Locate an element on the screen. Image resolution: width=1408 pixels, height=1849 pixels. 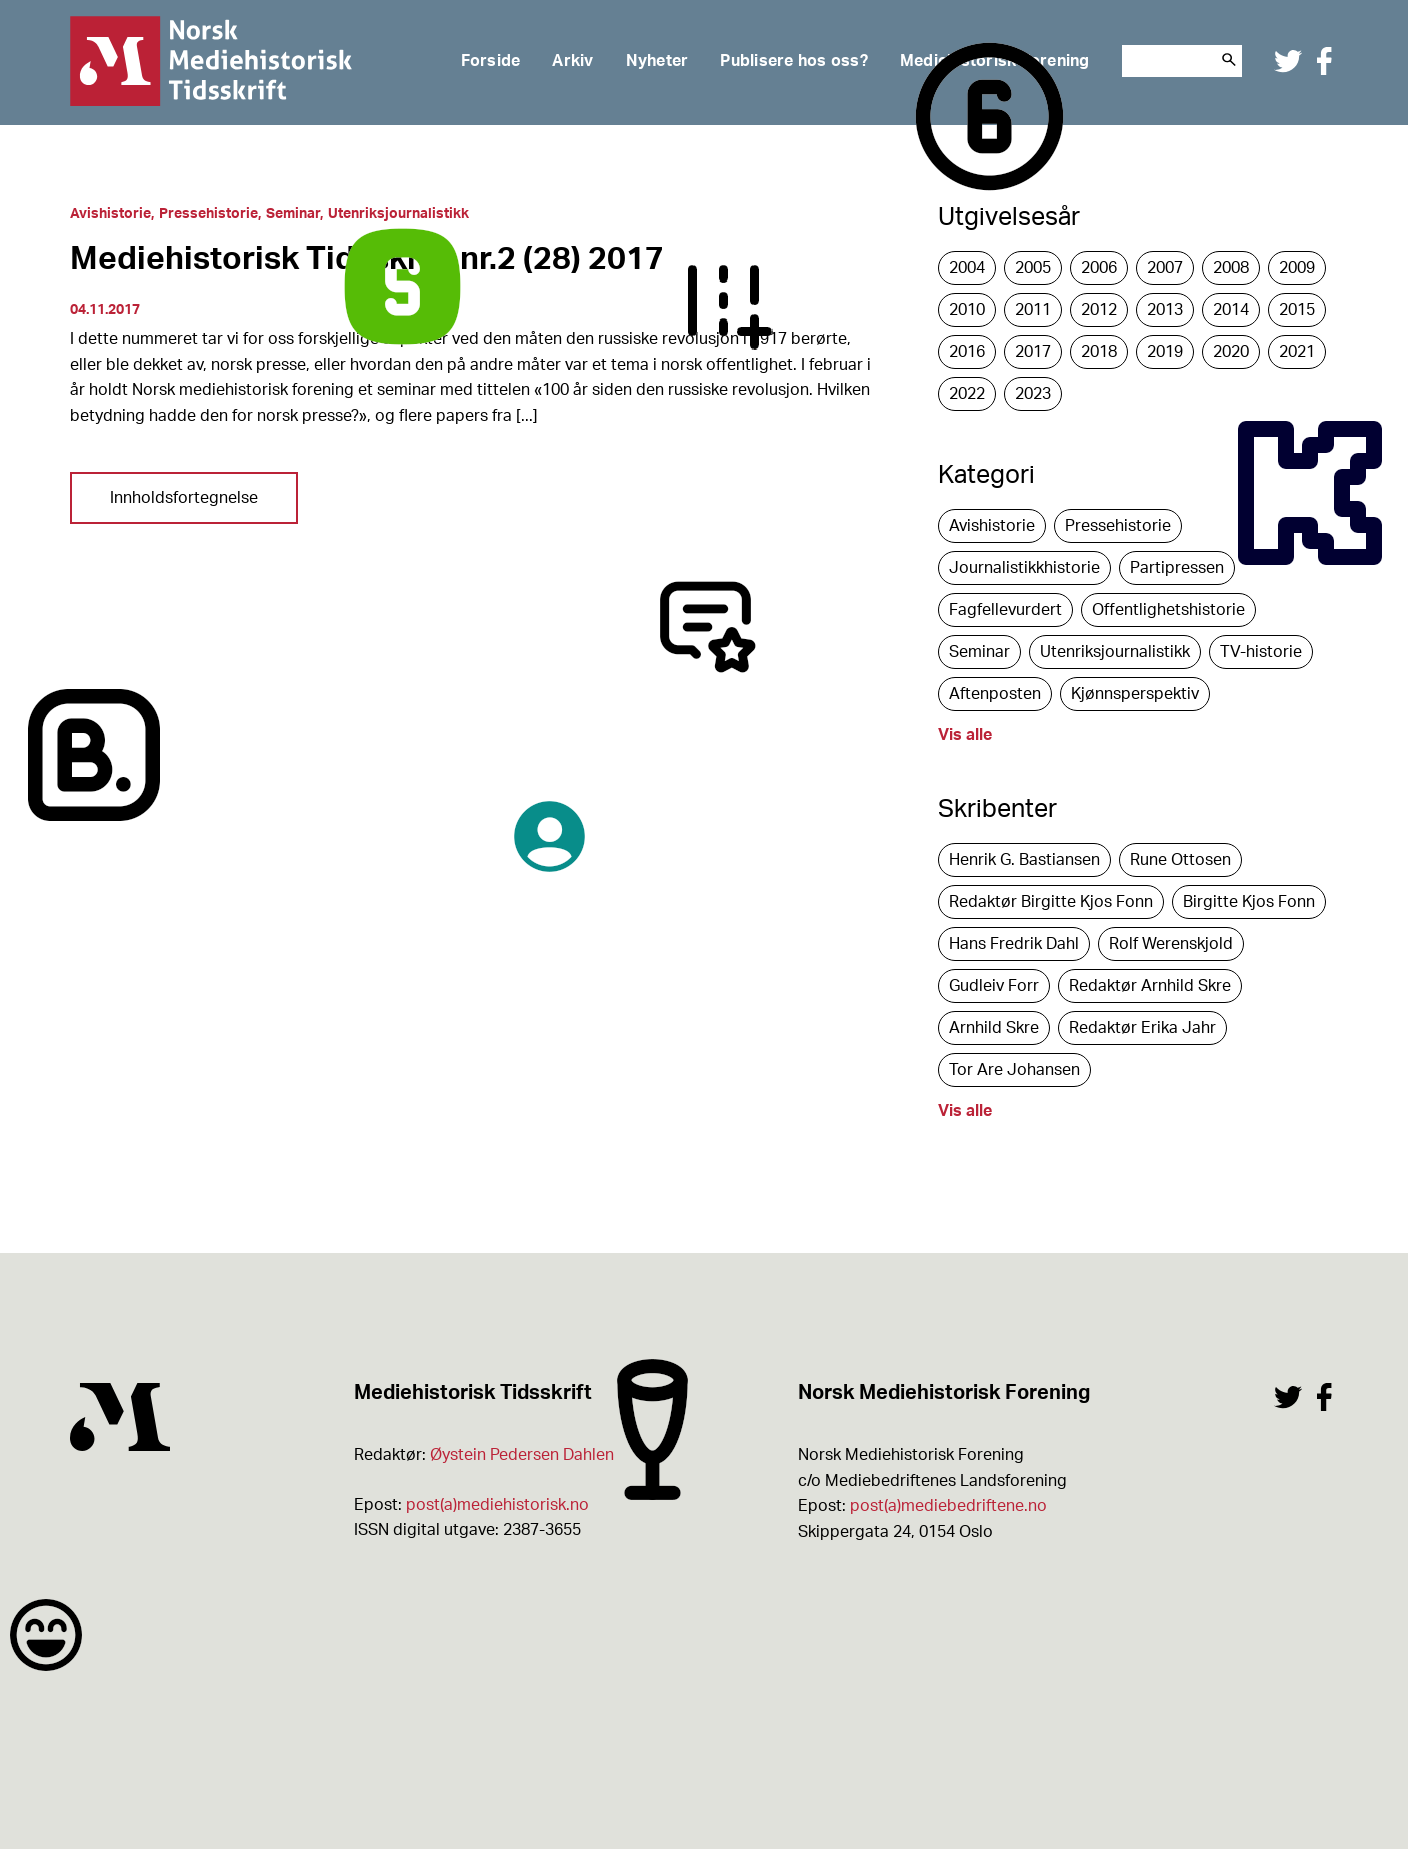
add a new road to the map is located at coordinates (723, 300).